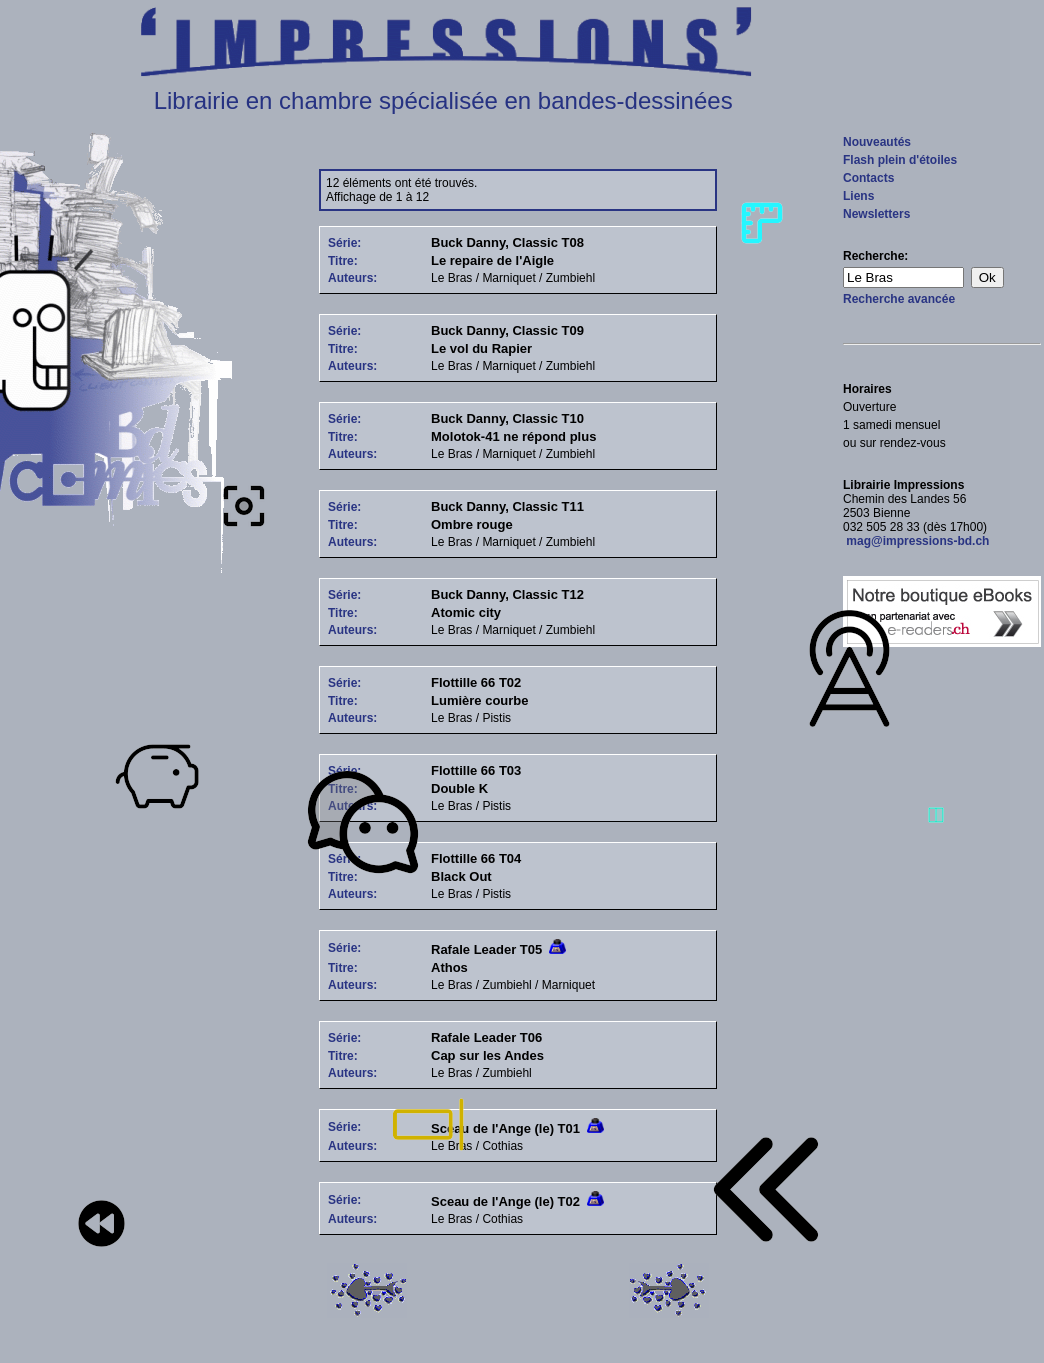  Describe the element at coordinates (429, 1124) in the screenshot. I see `align content to the right` at that location.